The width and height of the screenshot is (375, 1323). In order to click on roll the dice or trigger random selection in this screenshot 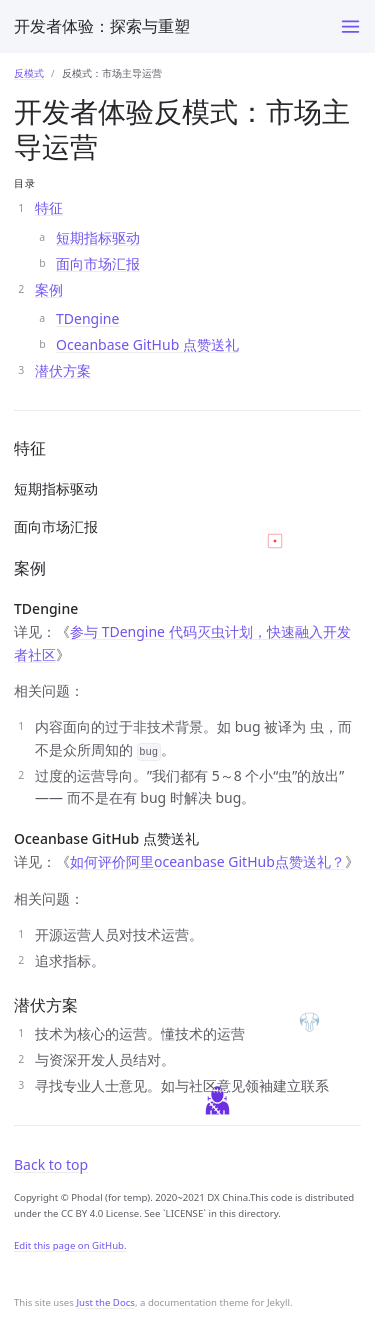, I will do `click(275, 541)`.